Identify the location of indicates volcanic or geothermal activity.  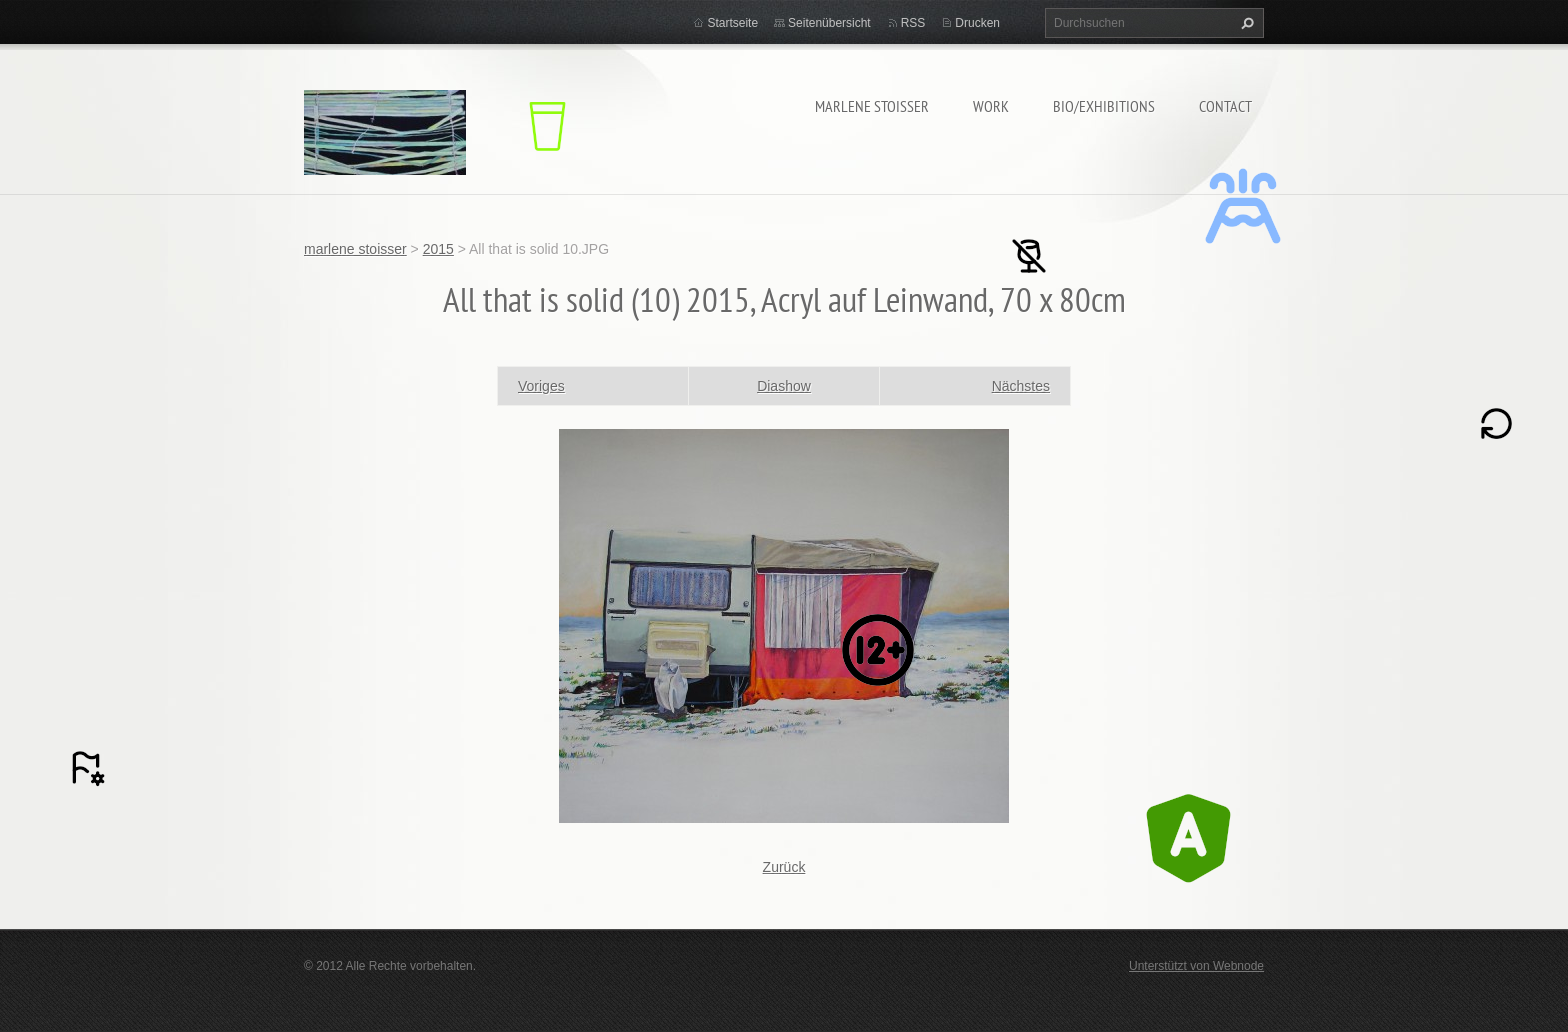
(1243, 206).